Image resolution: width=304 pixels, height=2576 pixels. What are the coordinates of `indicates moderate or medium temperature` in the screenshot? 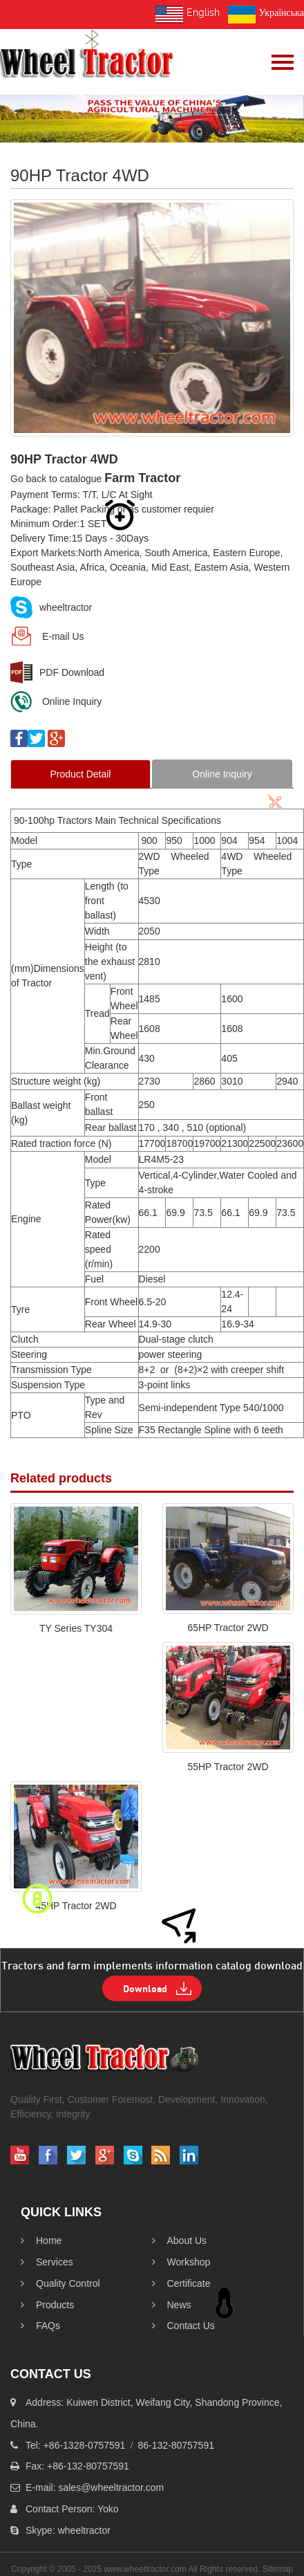 It's located at (224, 2303).